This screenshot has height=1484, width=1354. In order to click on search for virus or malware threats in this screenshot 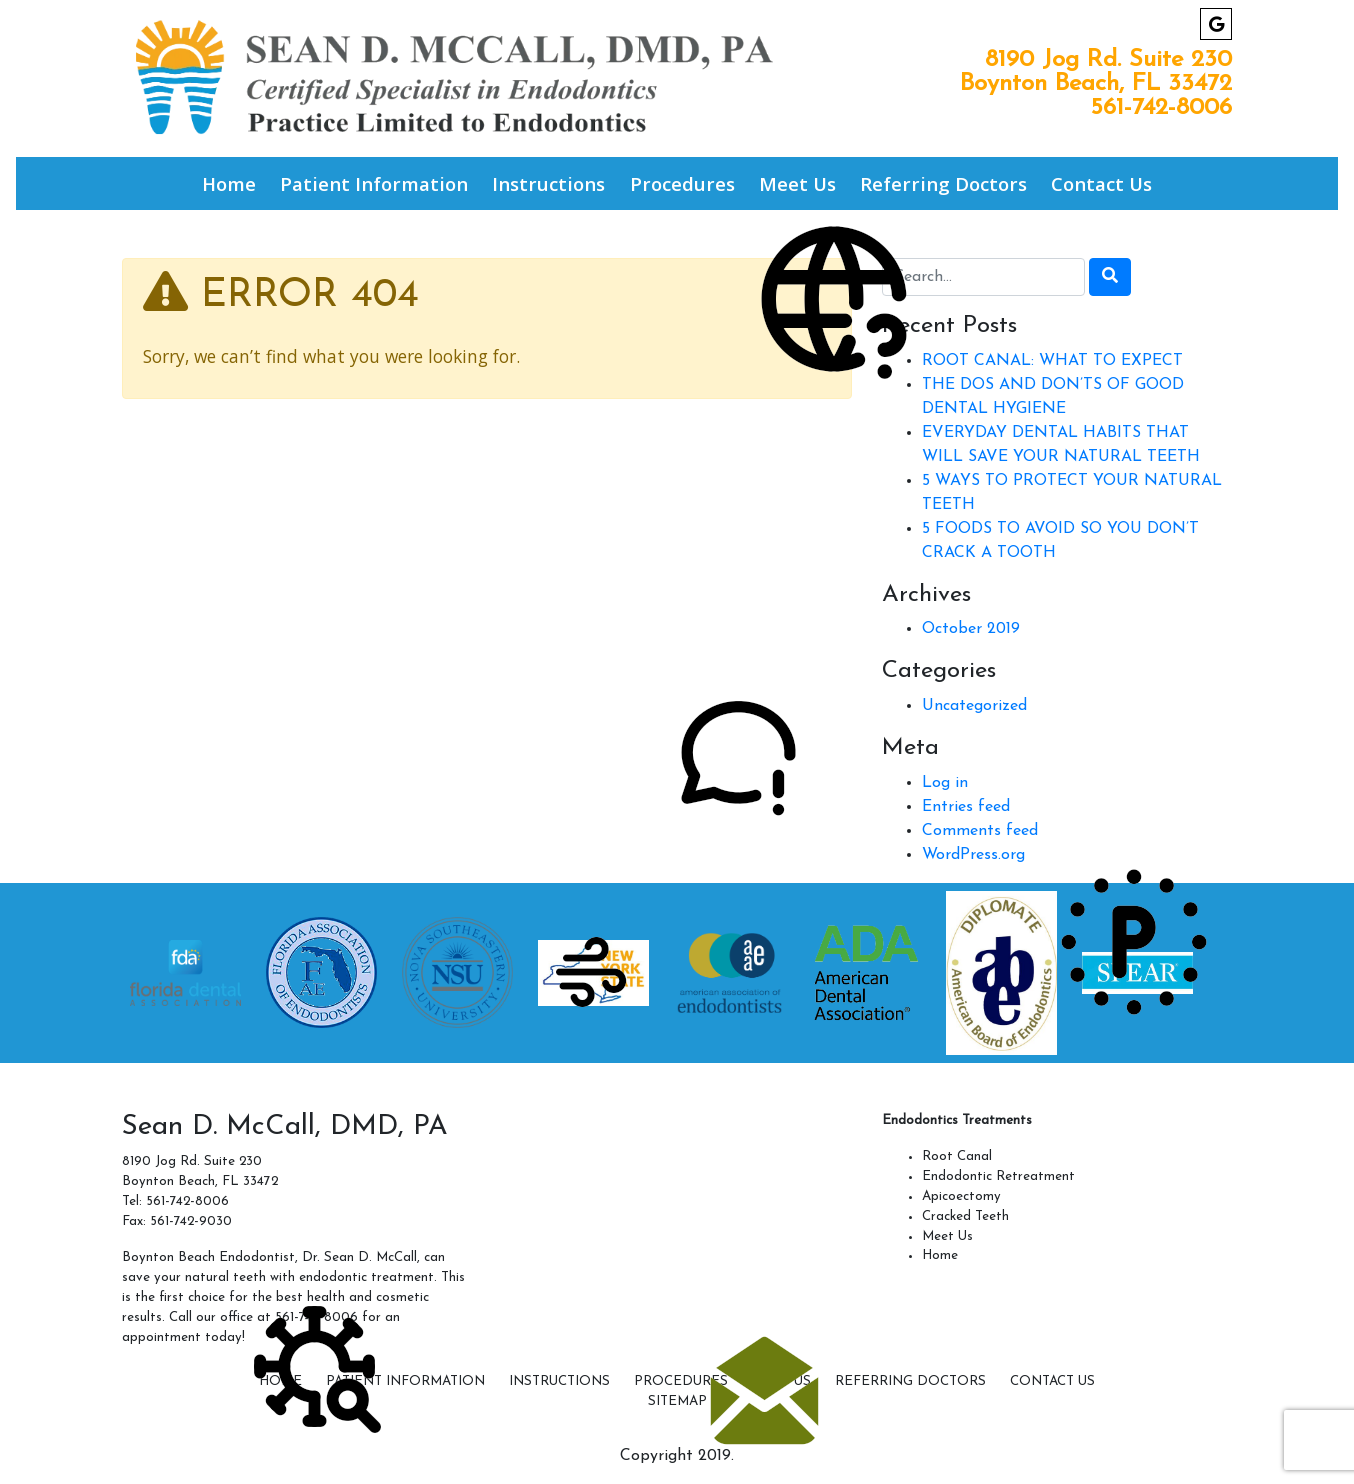, I will do `click(314, 1366)`.